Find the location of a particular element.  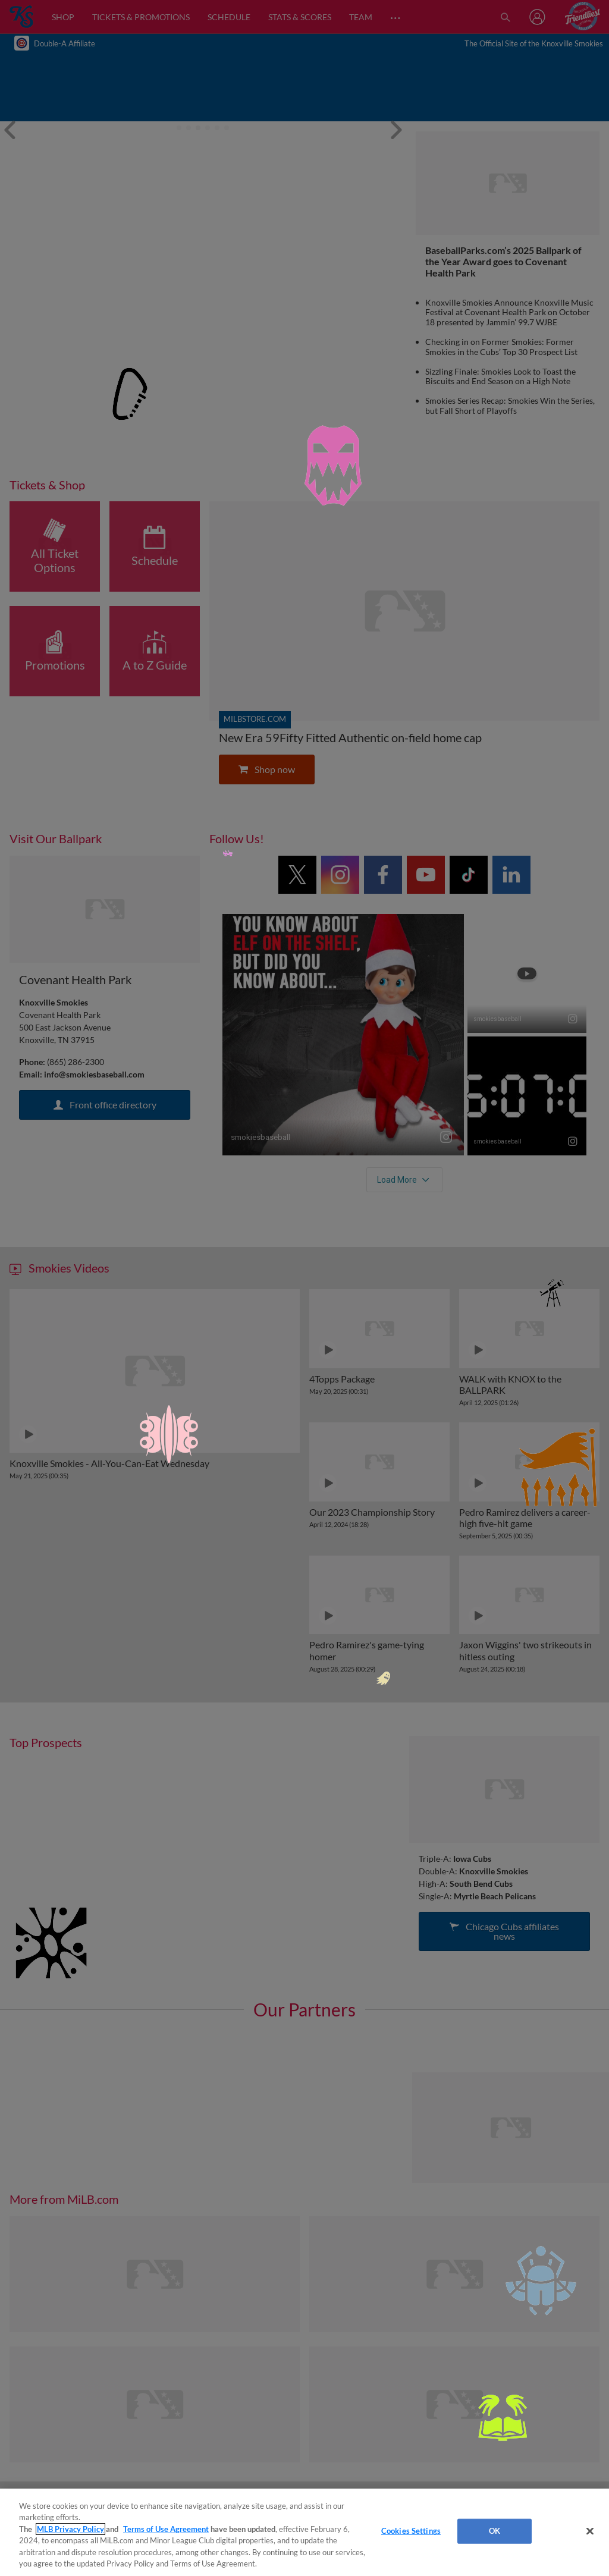

climbing or outdoor gear category is located at coordinates (130, 394).